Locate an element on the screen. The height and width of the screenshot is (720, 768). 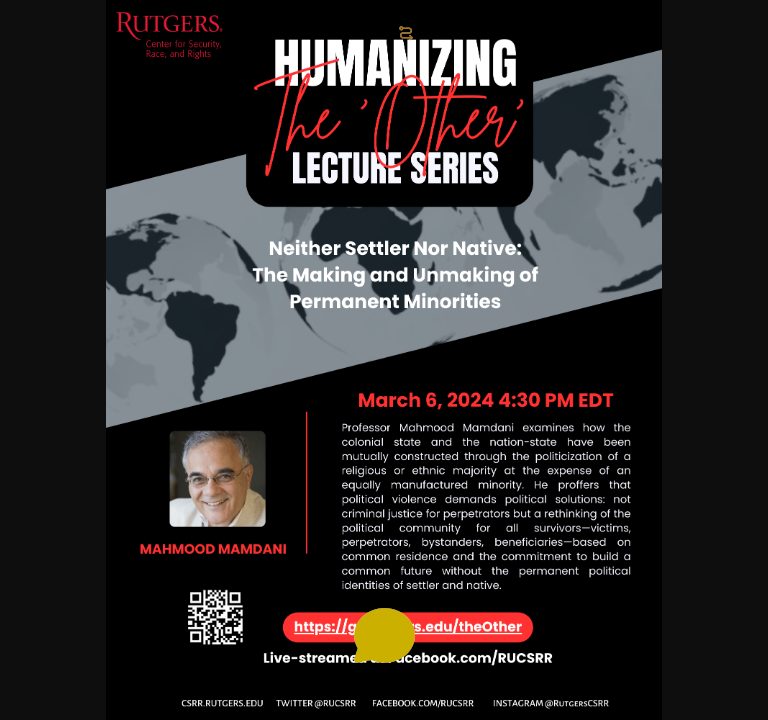
open messaging or chat is located at coordinates (384, 635).